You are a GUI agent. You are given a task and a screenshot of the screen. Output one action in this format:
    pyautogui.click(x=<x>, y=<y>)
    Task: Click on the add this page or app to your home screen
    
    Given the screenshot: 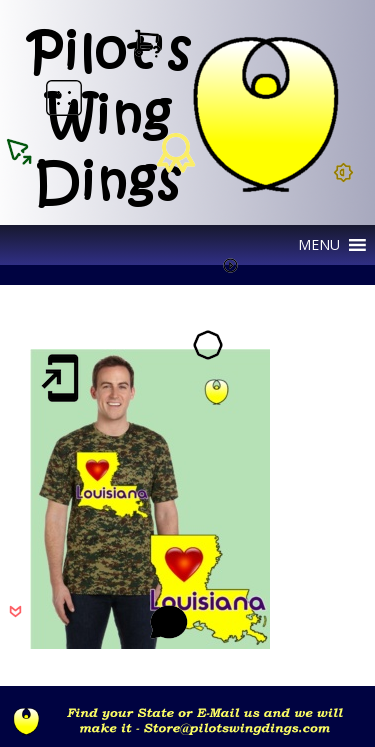 What is the action you would take?
    pyautogui.click(x=61, y=378)
    